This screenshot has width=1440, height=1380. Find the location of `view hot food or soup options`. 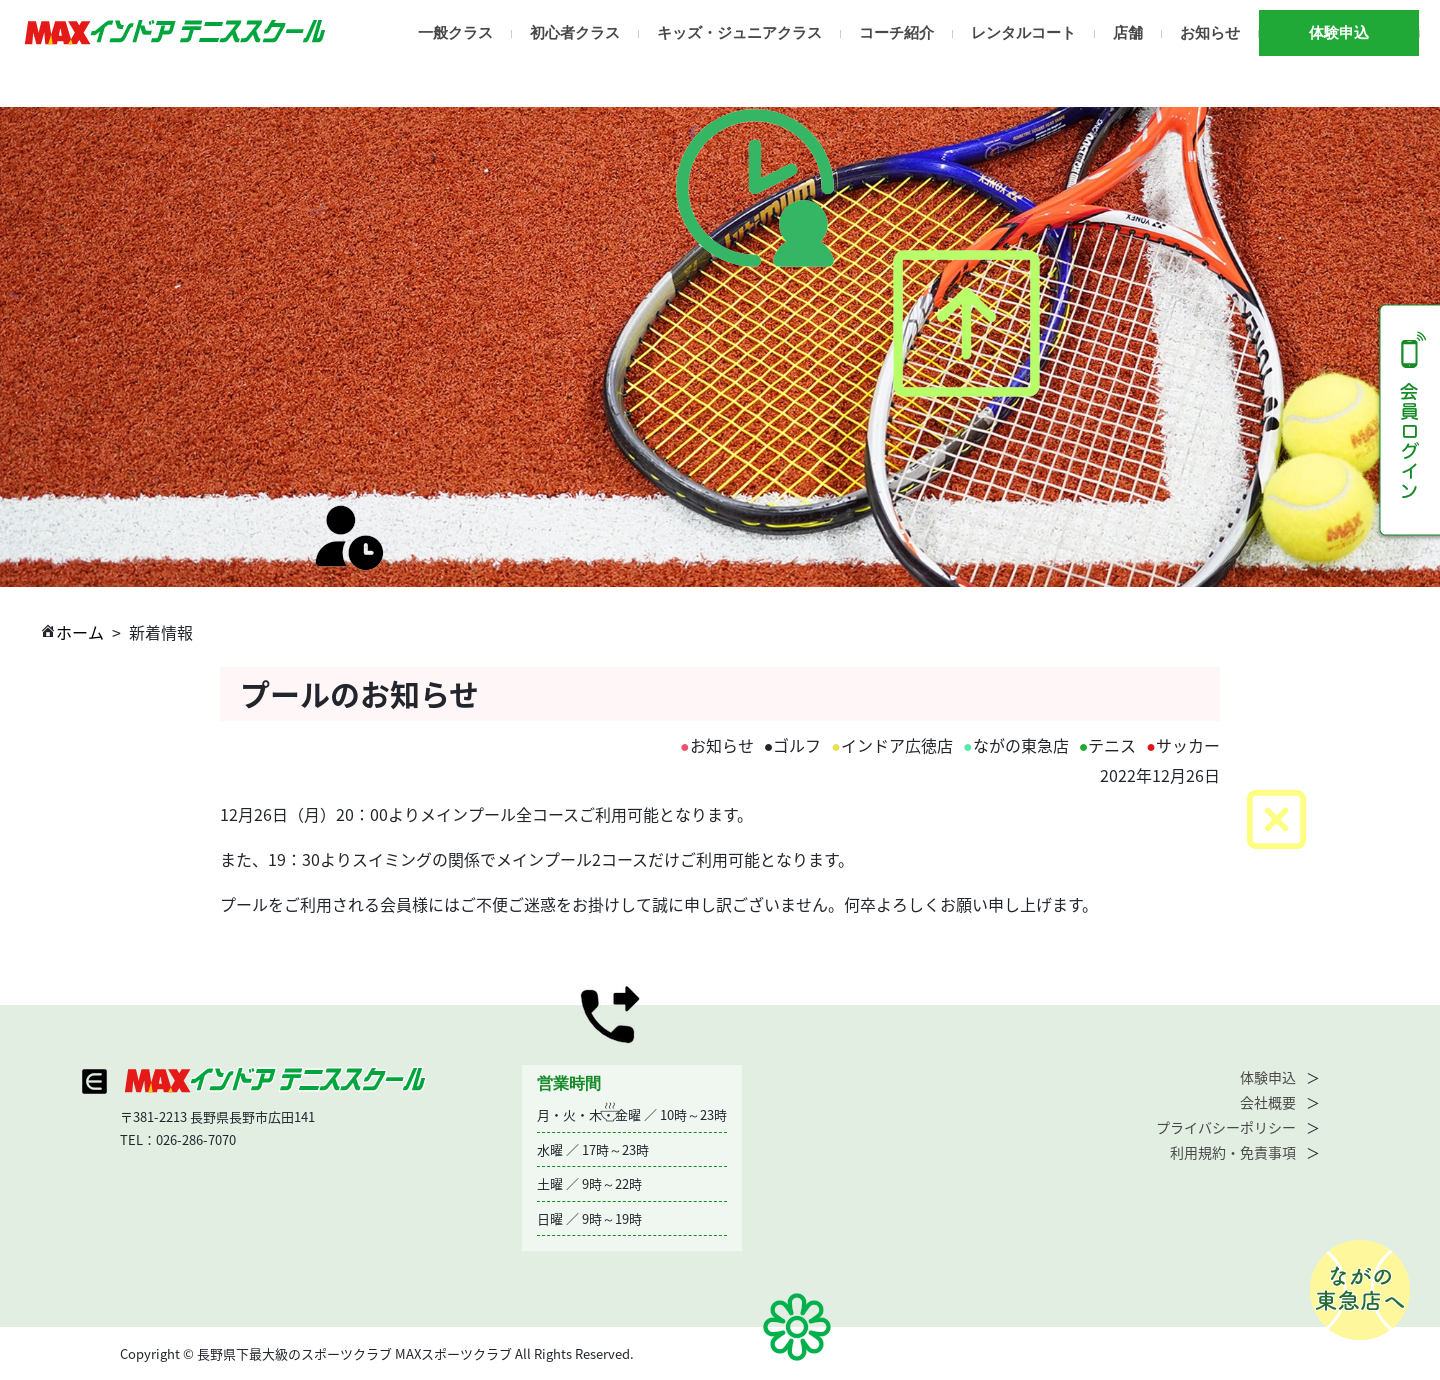

view hot food or soup options is located at coordinates (610, 1112).